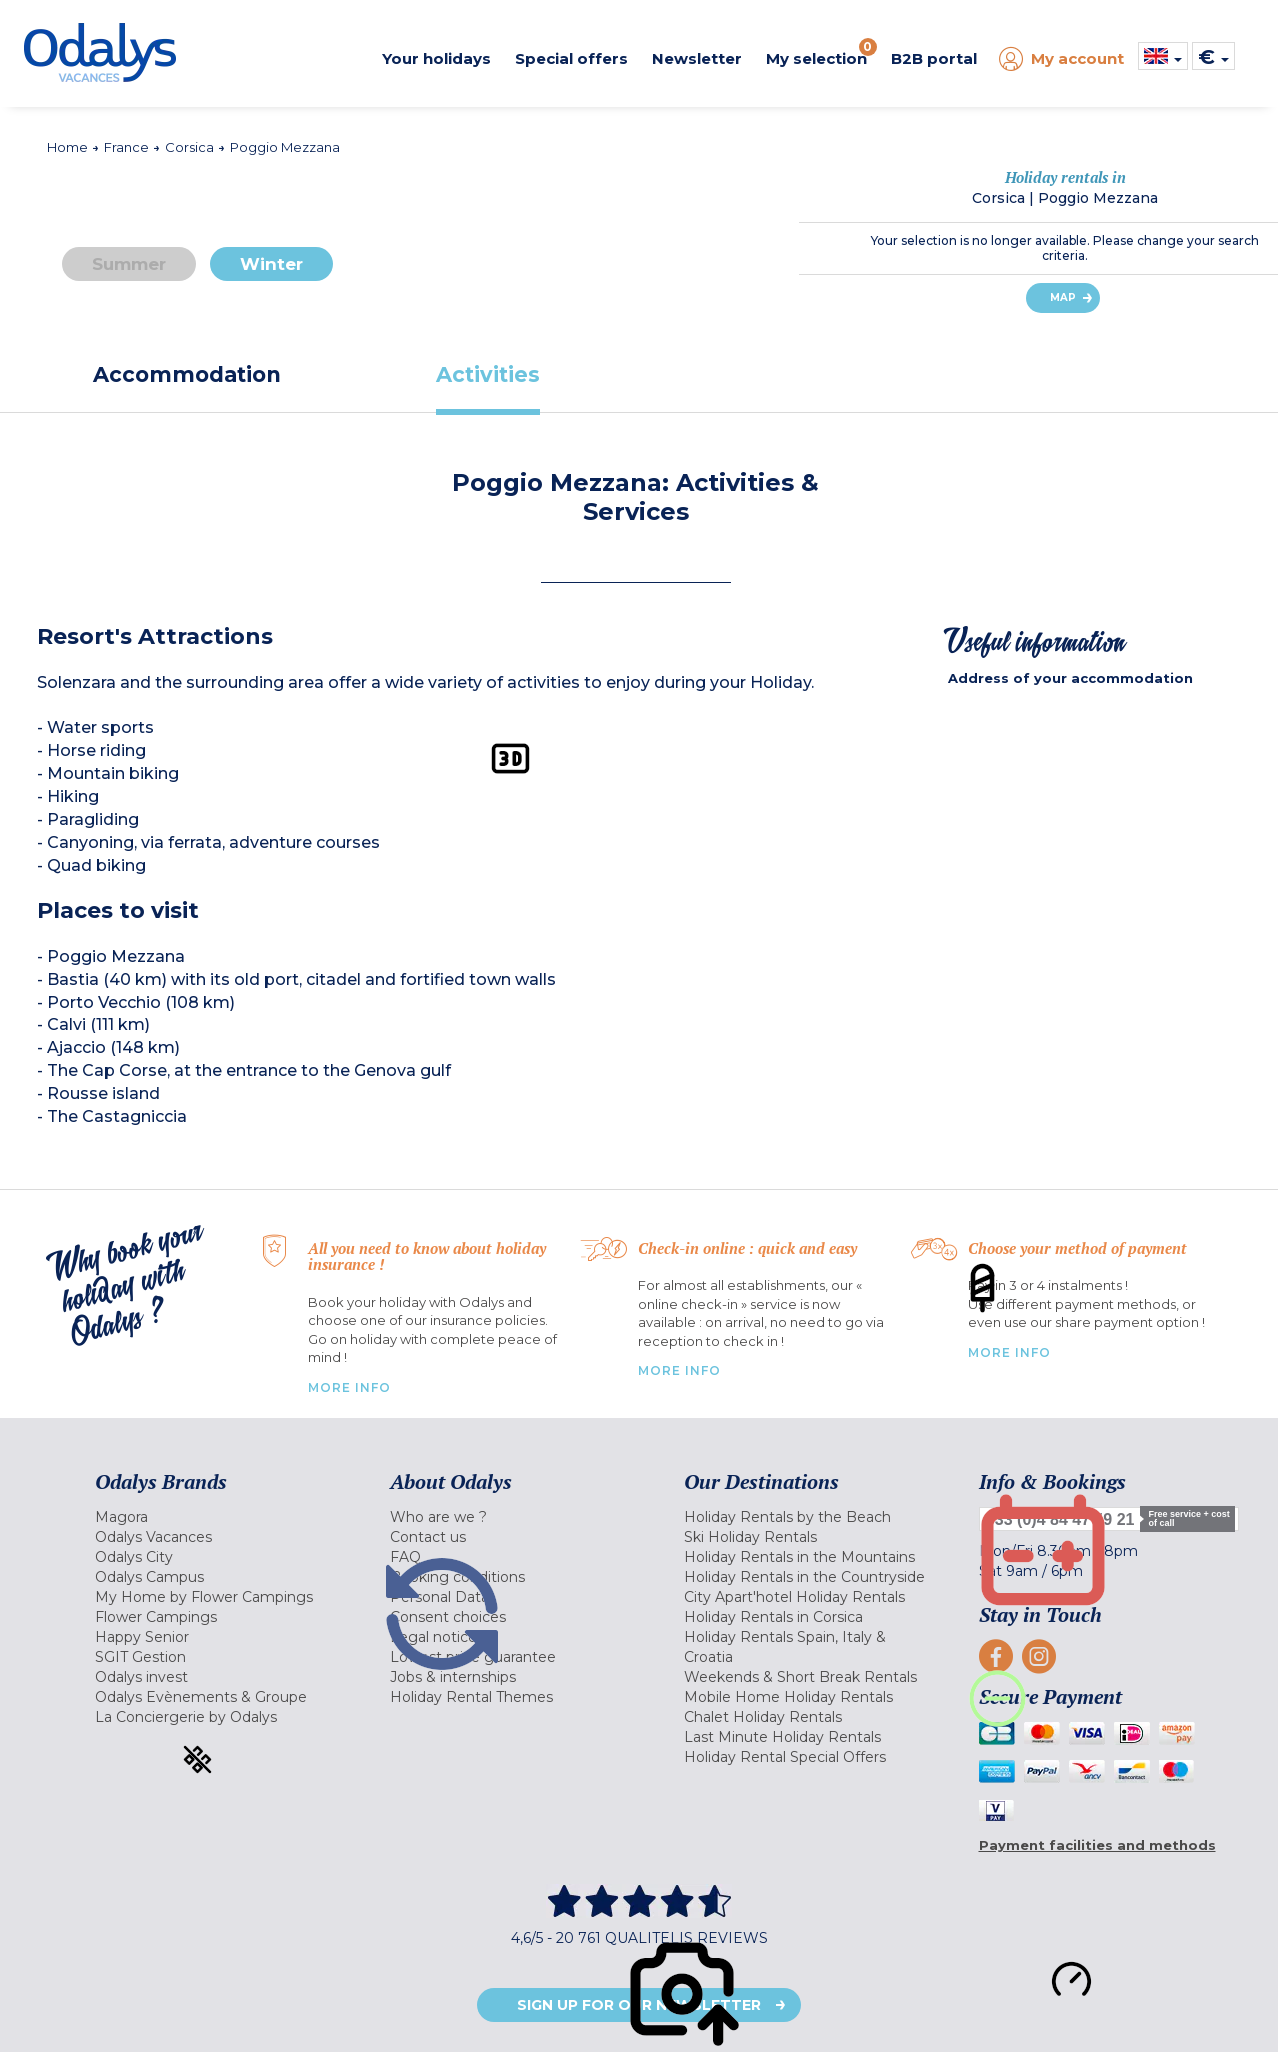 Image resolution: width=1278 pixels, height=2071 pixels. Describe the element at coordinates (1043, 1556) in the screenshot. I see `view automotive battery status` at that location.